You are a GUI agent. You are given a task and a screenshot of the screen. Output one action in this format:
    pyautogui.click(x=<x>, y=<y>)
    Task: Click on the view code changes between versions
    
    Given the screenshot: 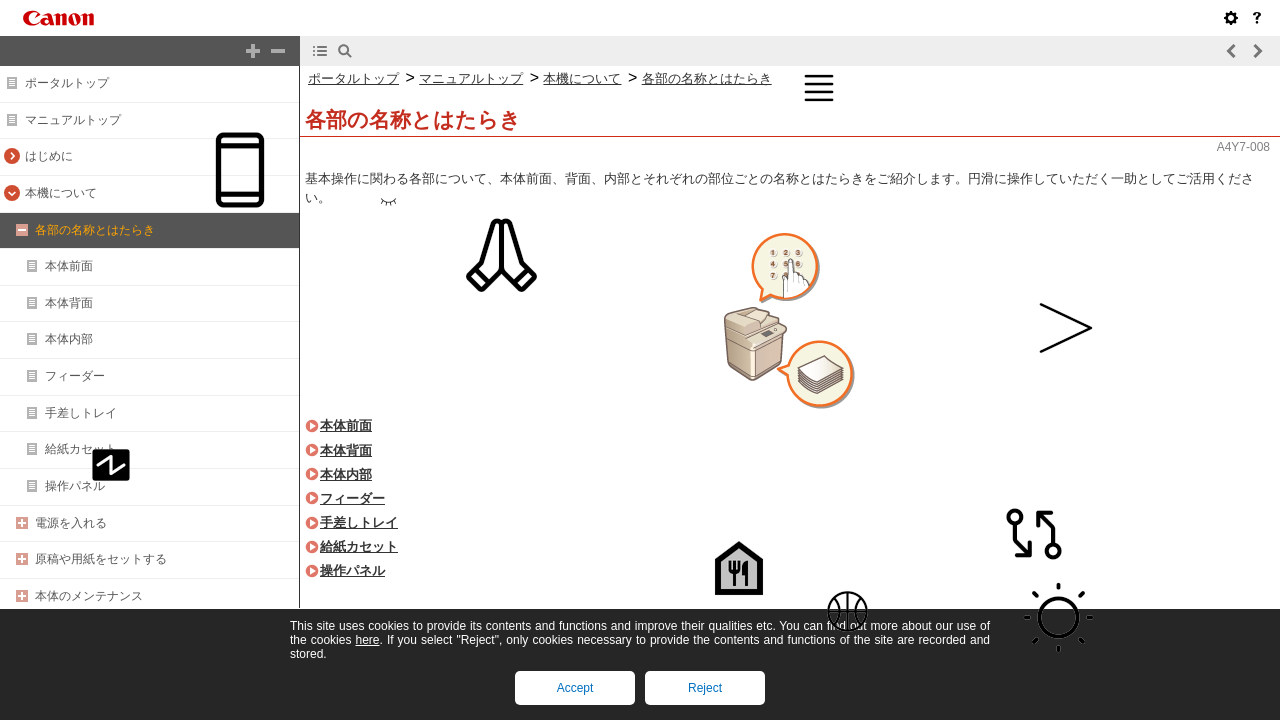 What is the action you would take?
    pyautogui.click(x=1034, y=534)
    